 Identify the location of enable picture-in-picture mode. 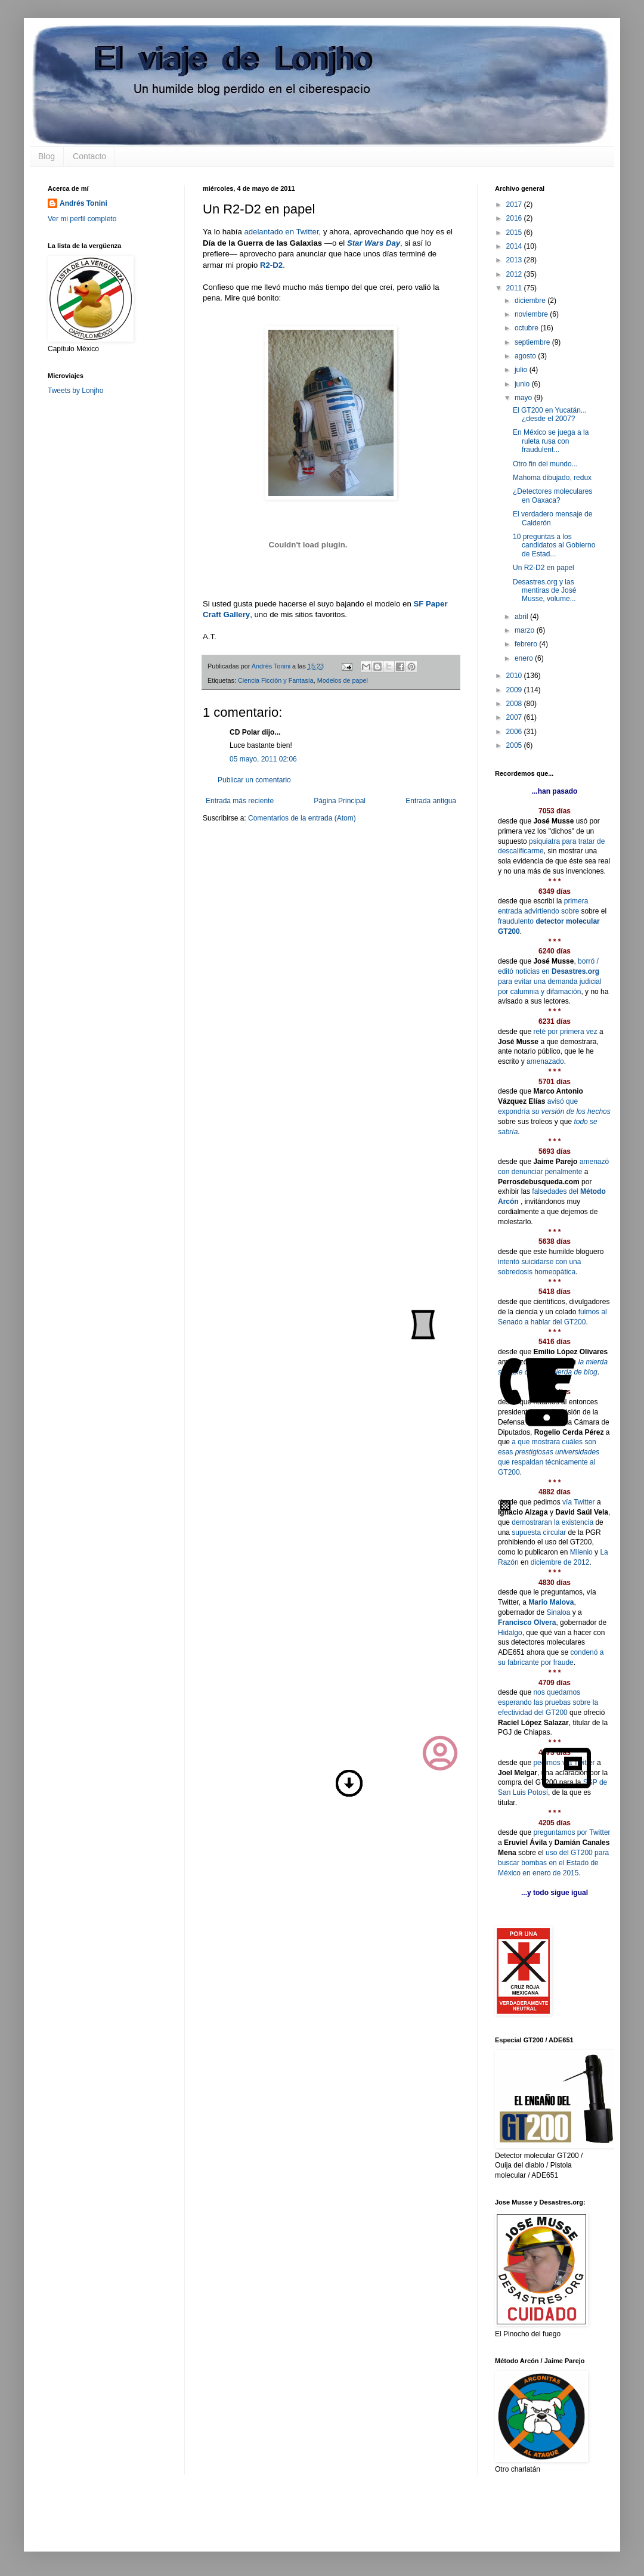
(566, 1768).